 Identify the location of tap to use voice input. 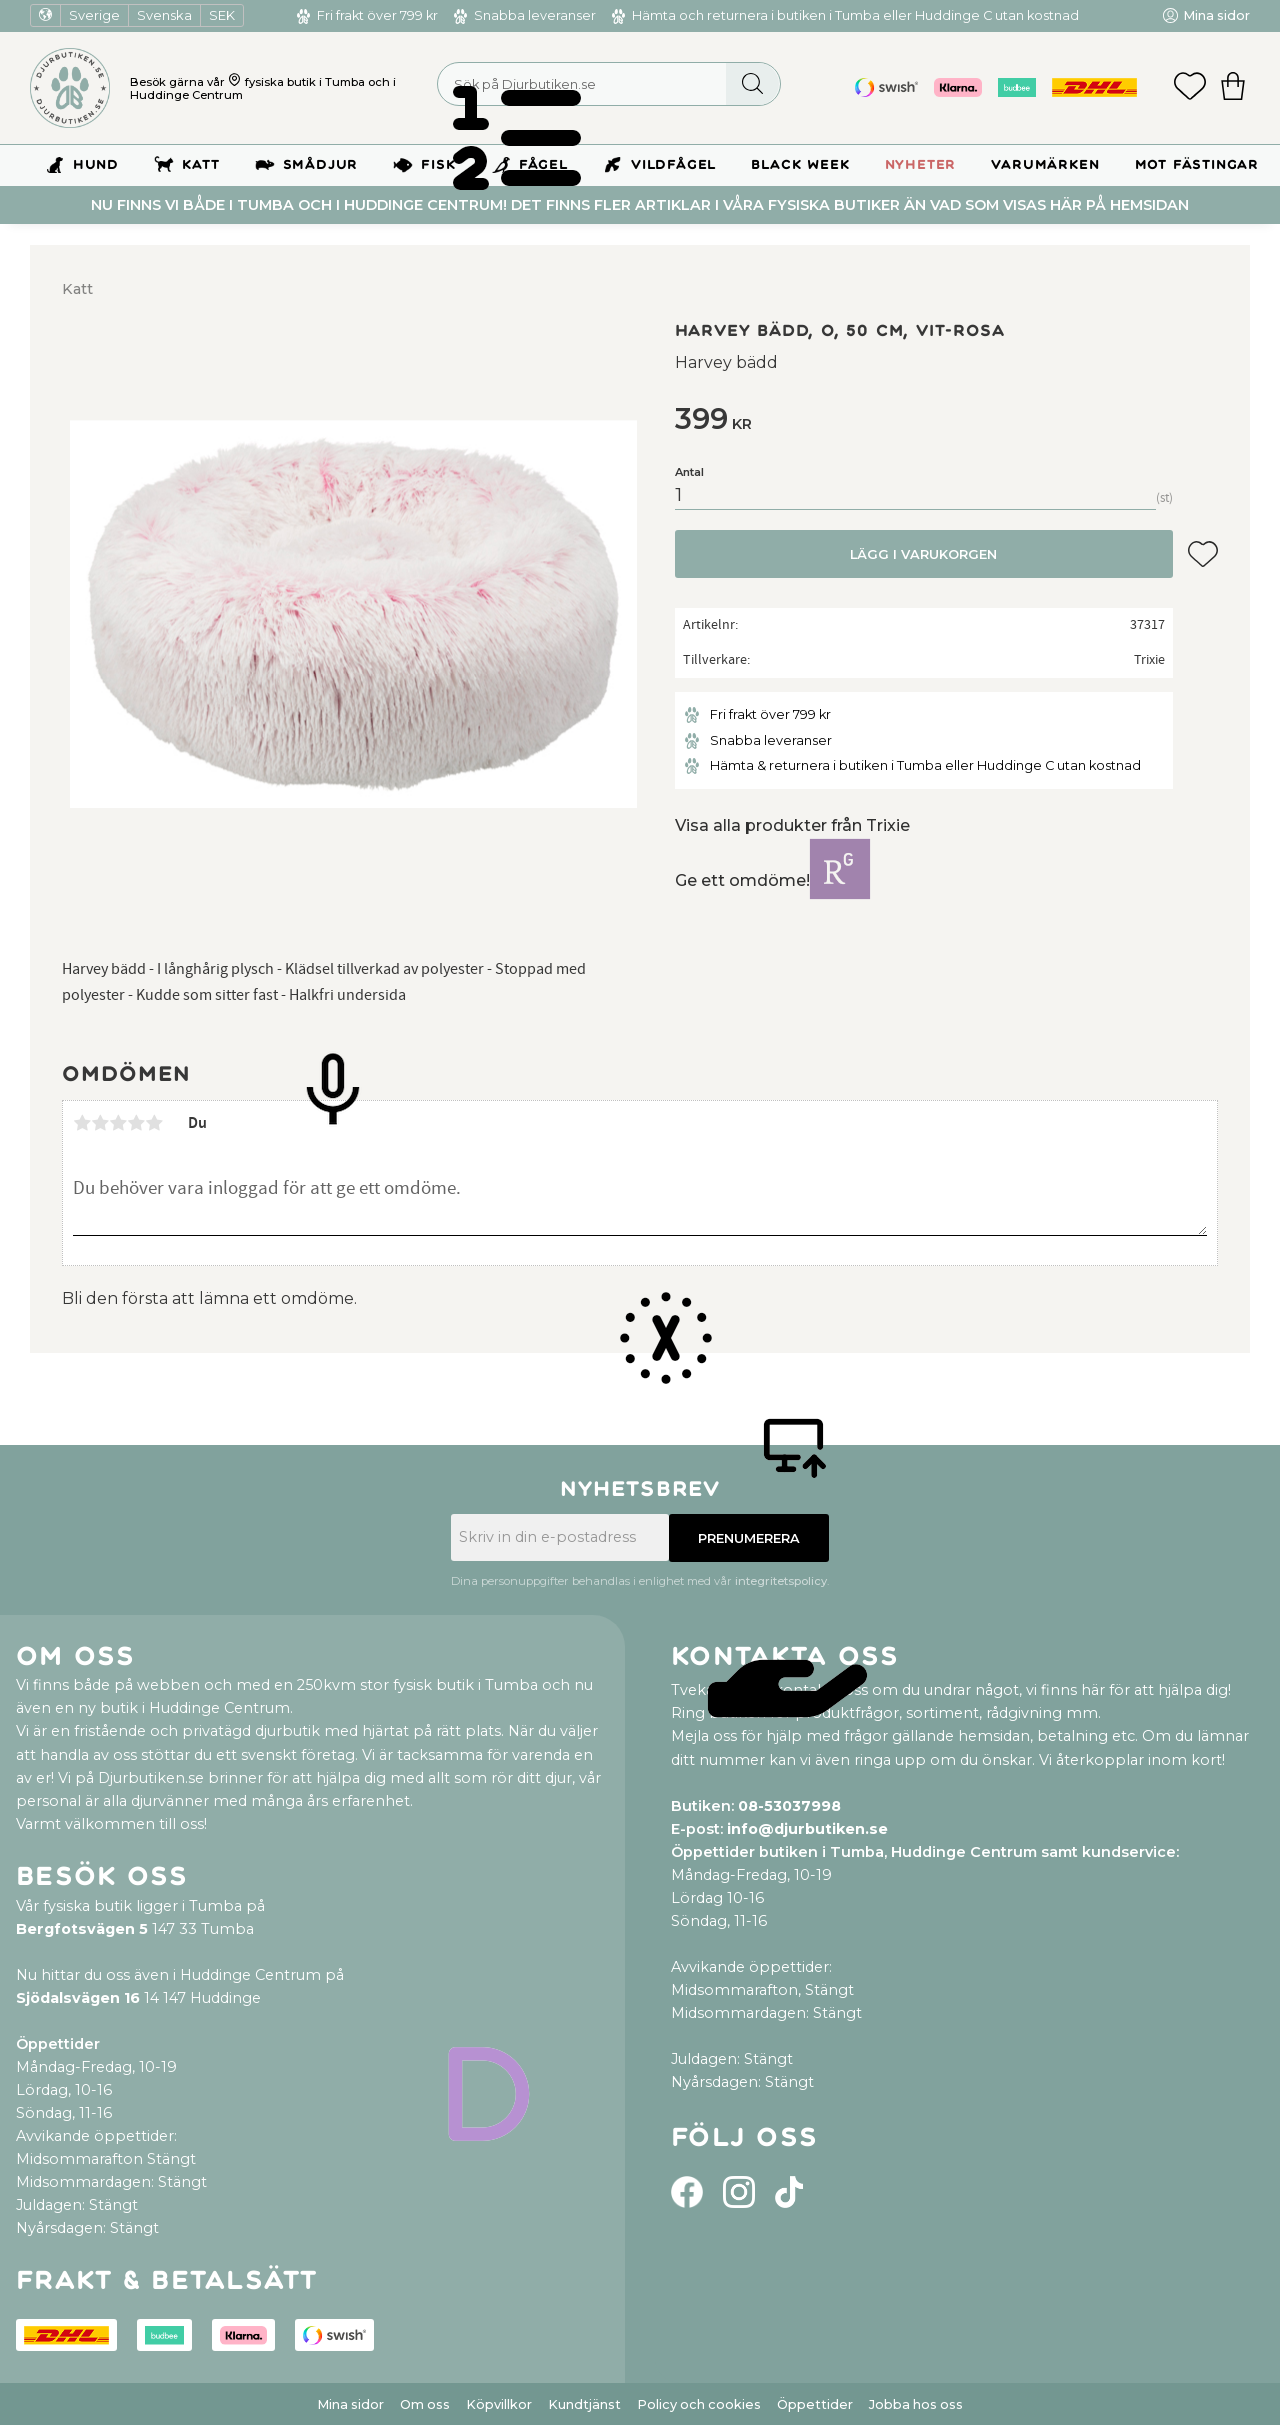
(333, 1087).